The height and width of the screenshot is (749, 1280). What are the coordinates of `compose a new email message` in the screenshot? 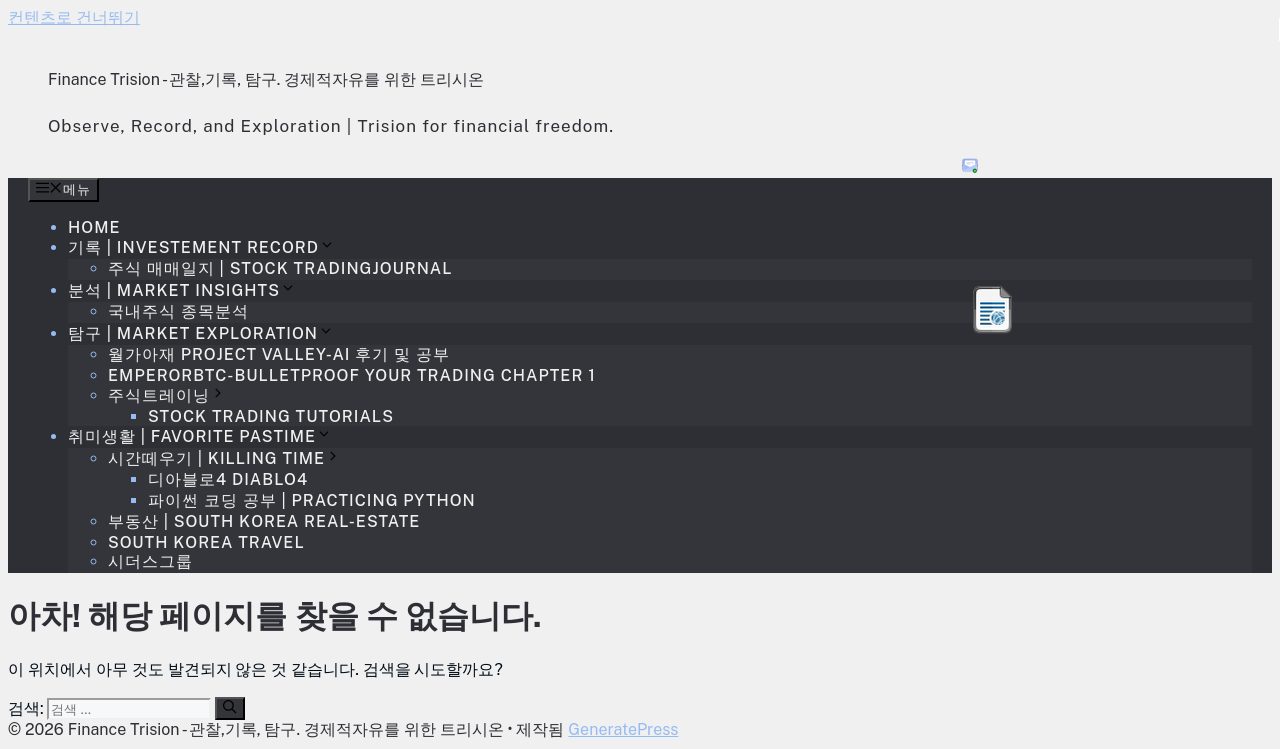 It's located at (970, 165).